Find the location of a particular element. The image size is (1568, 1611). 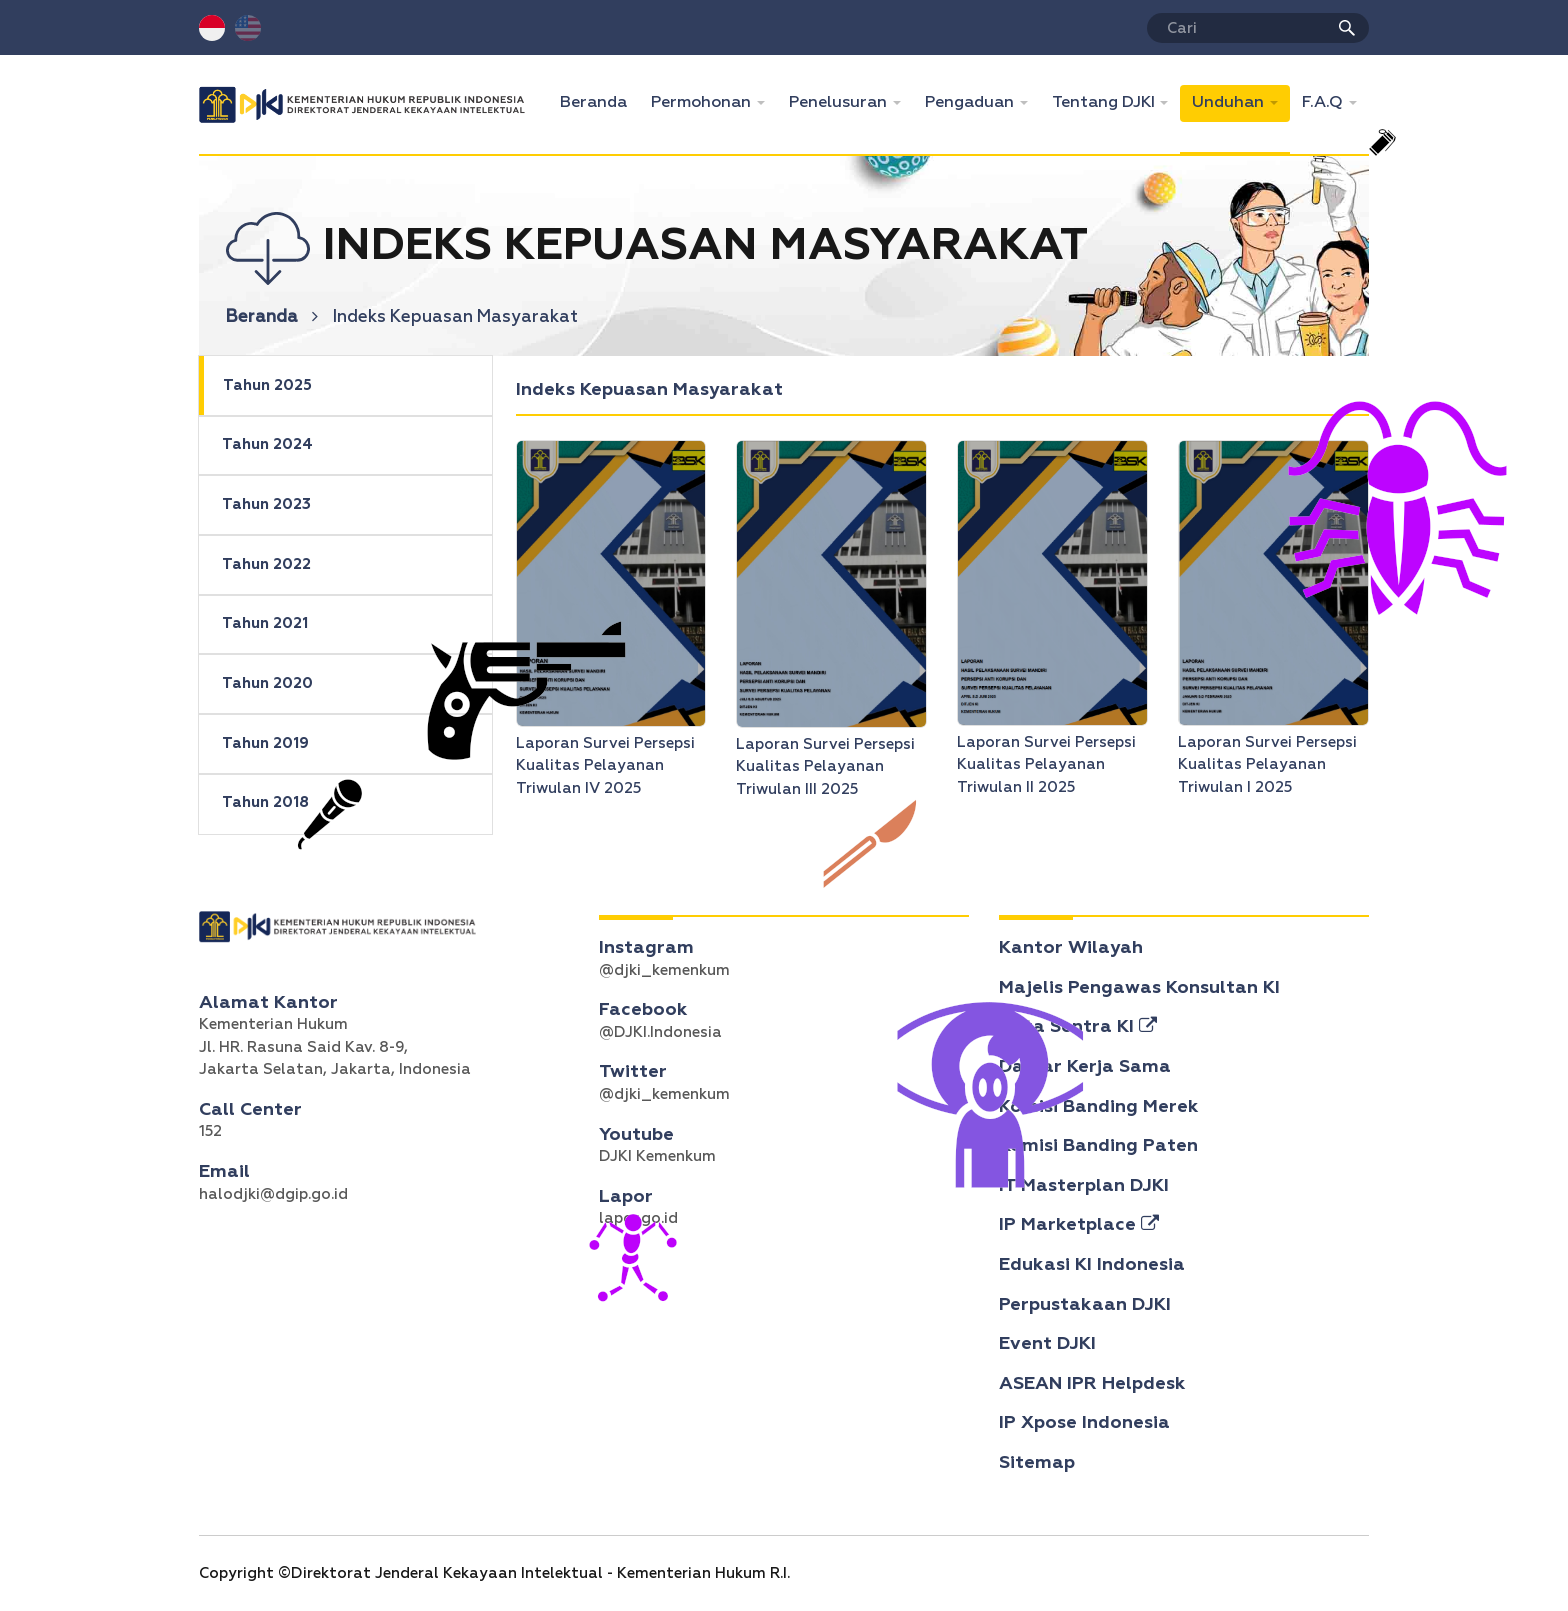

indicates a paranoia or anxiety state in gameplay is located at coordinates (990, 1095).